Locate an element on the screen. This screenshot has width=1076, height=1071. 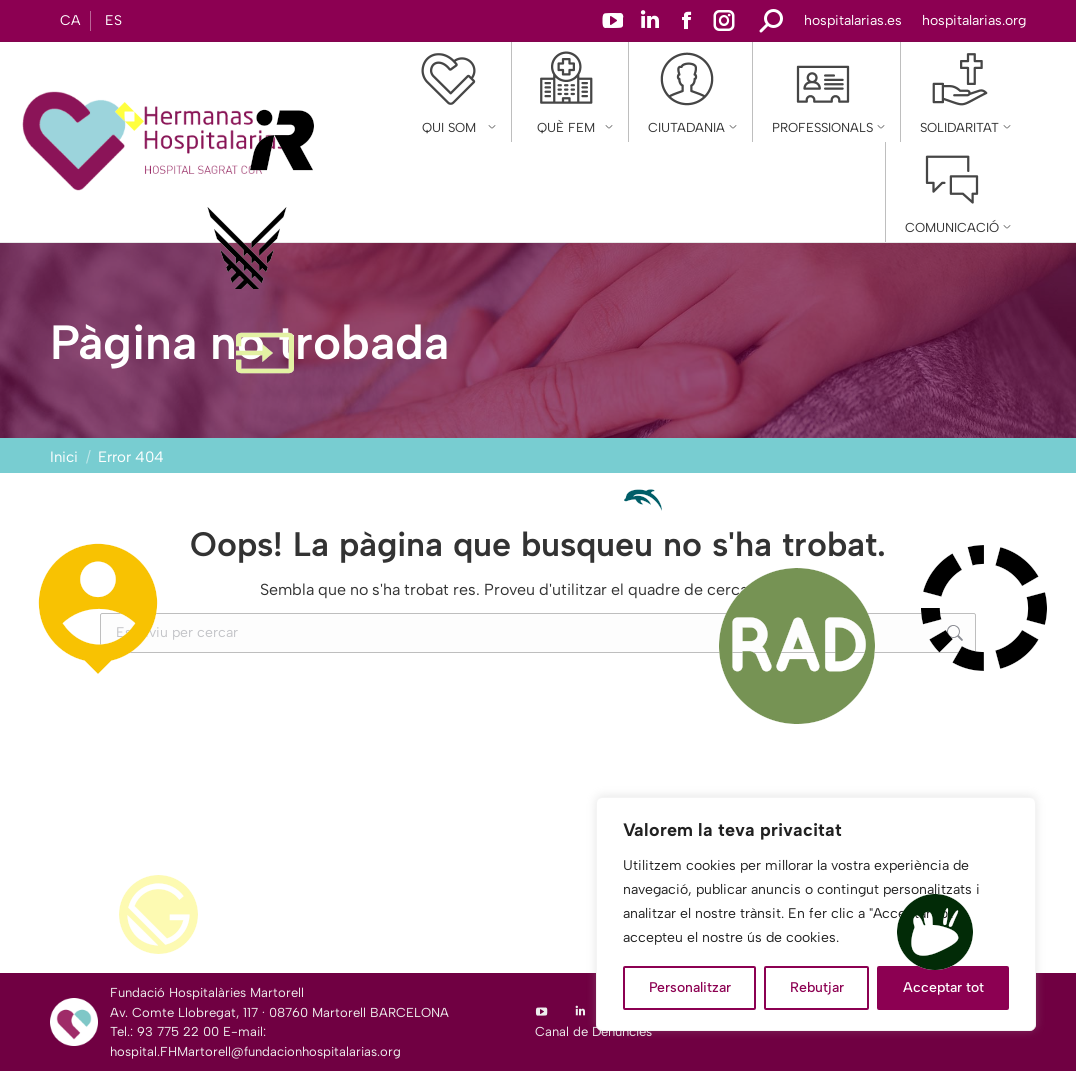
dolphin emulator logo is located at coordinates (643, 500).